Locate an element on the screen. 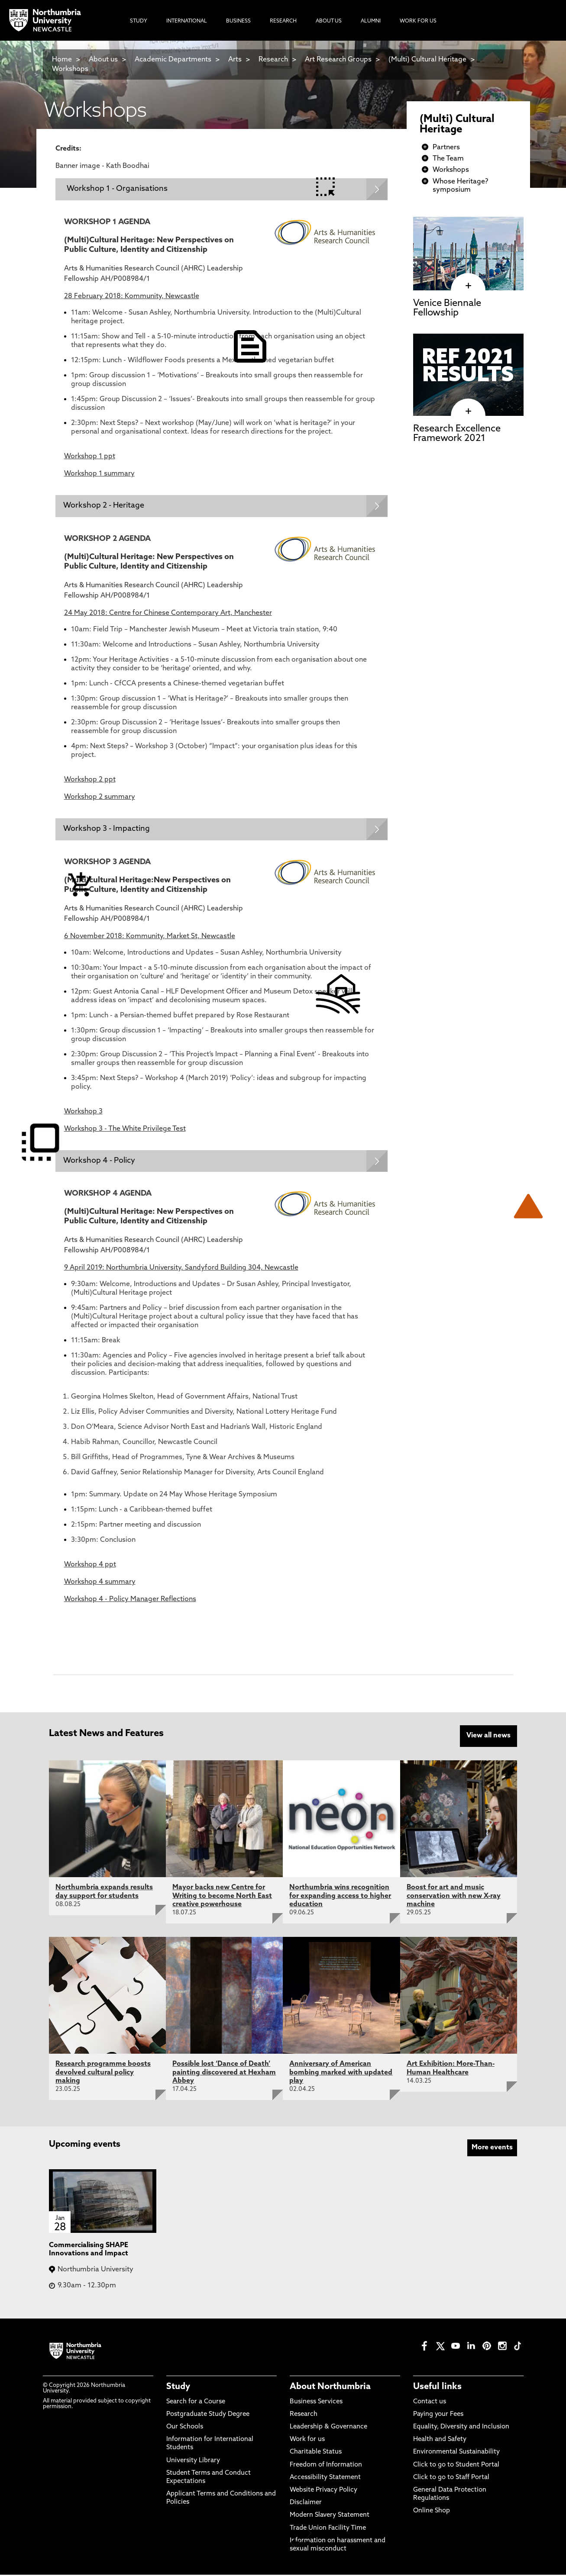  select or highlight an area is located at coordinates (325, 187).